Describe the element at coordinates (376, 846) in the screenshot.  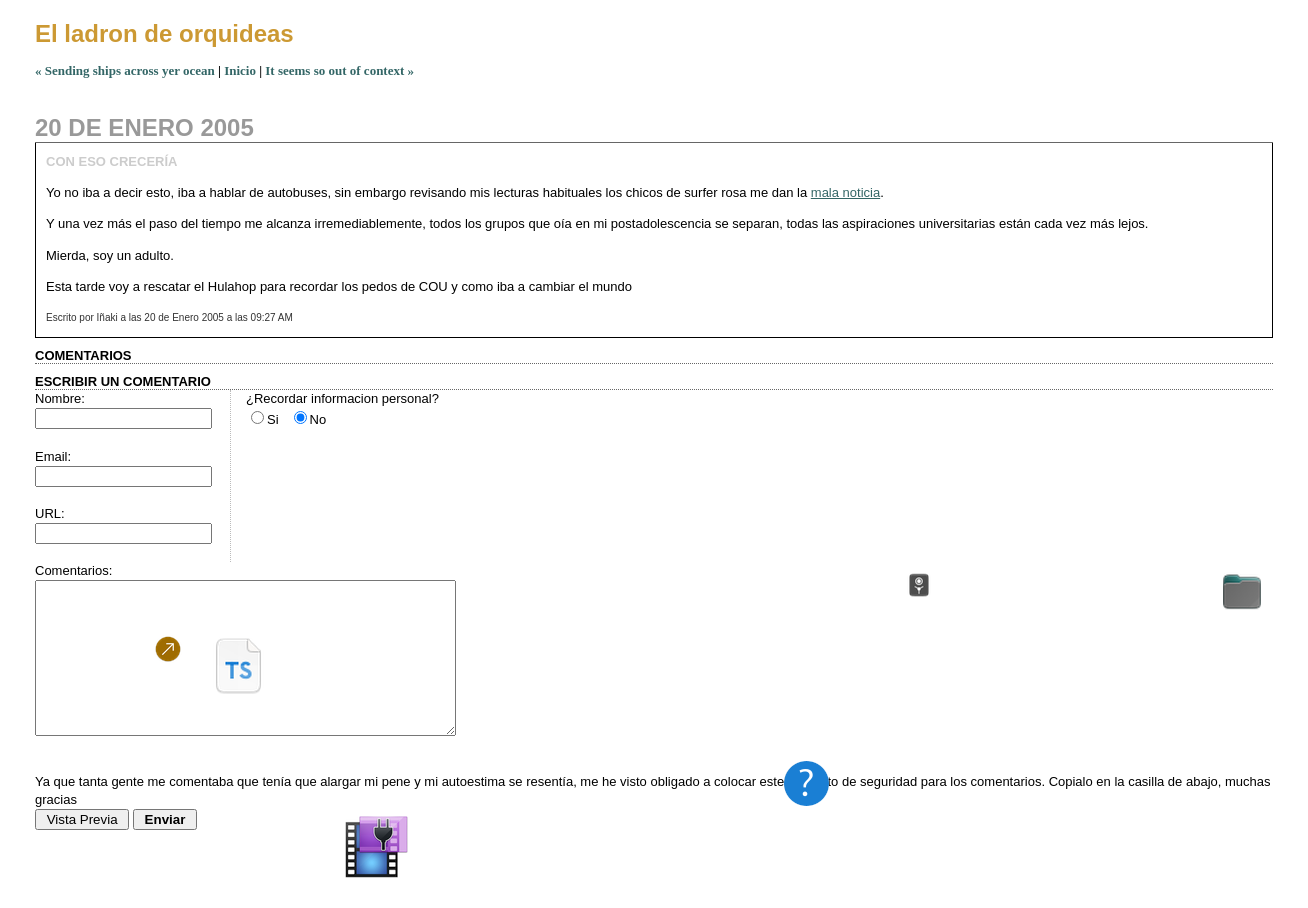
I see `access third-party video filters or plugins` at that location.